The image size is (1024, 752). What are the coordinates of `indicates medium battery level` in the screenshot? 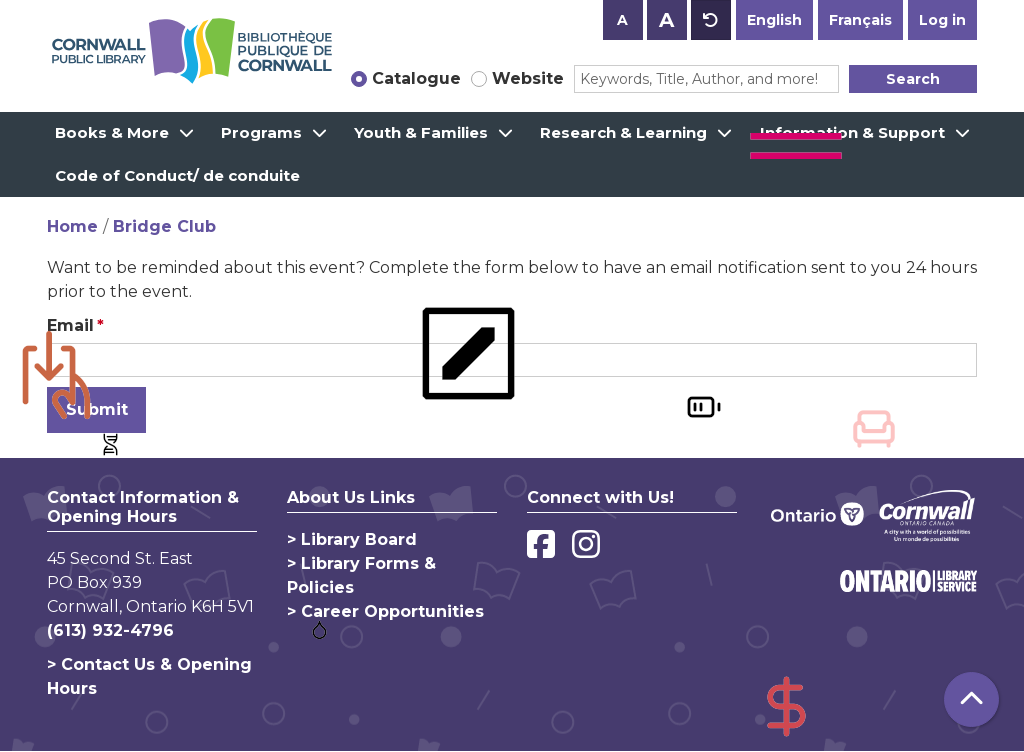 It's located at (704, 407).